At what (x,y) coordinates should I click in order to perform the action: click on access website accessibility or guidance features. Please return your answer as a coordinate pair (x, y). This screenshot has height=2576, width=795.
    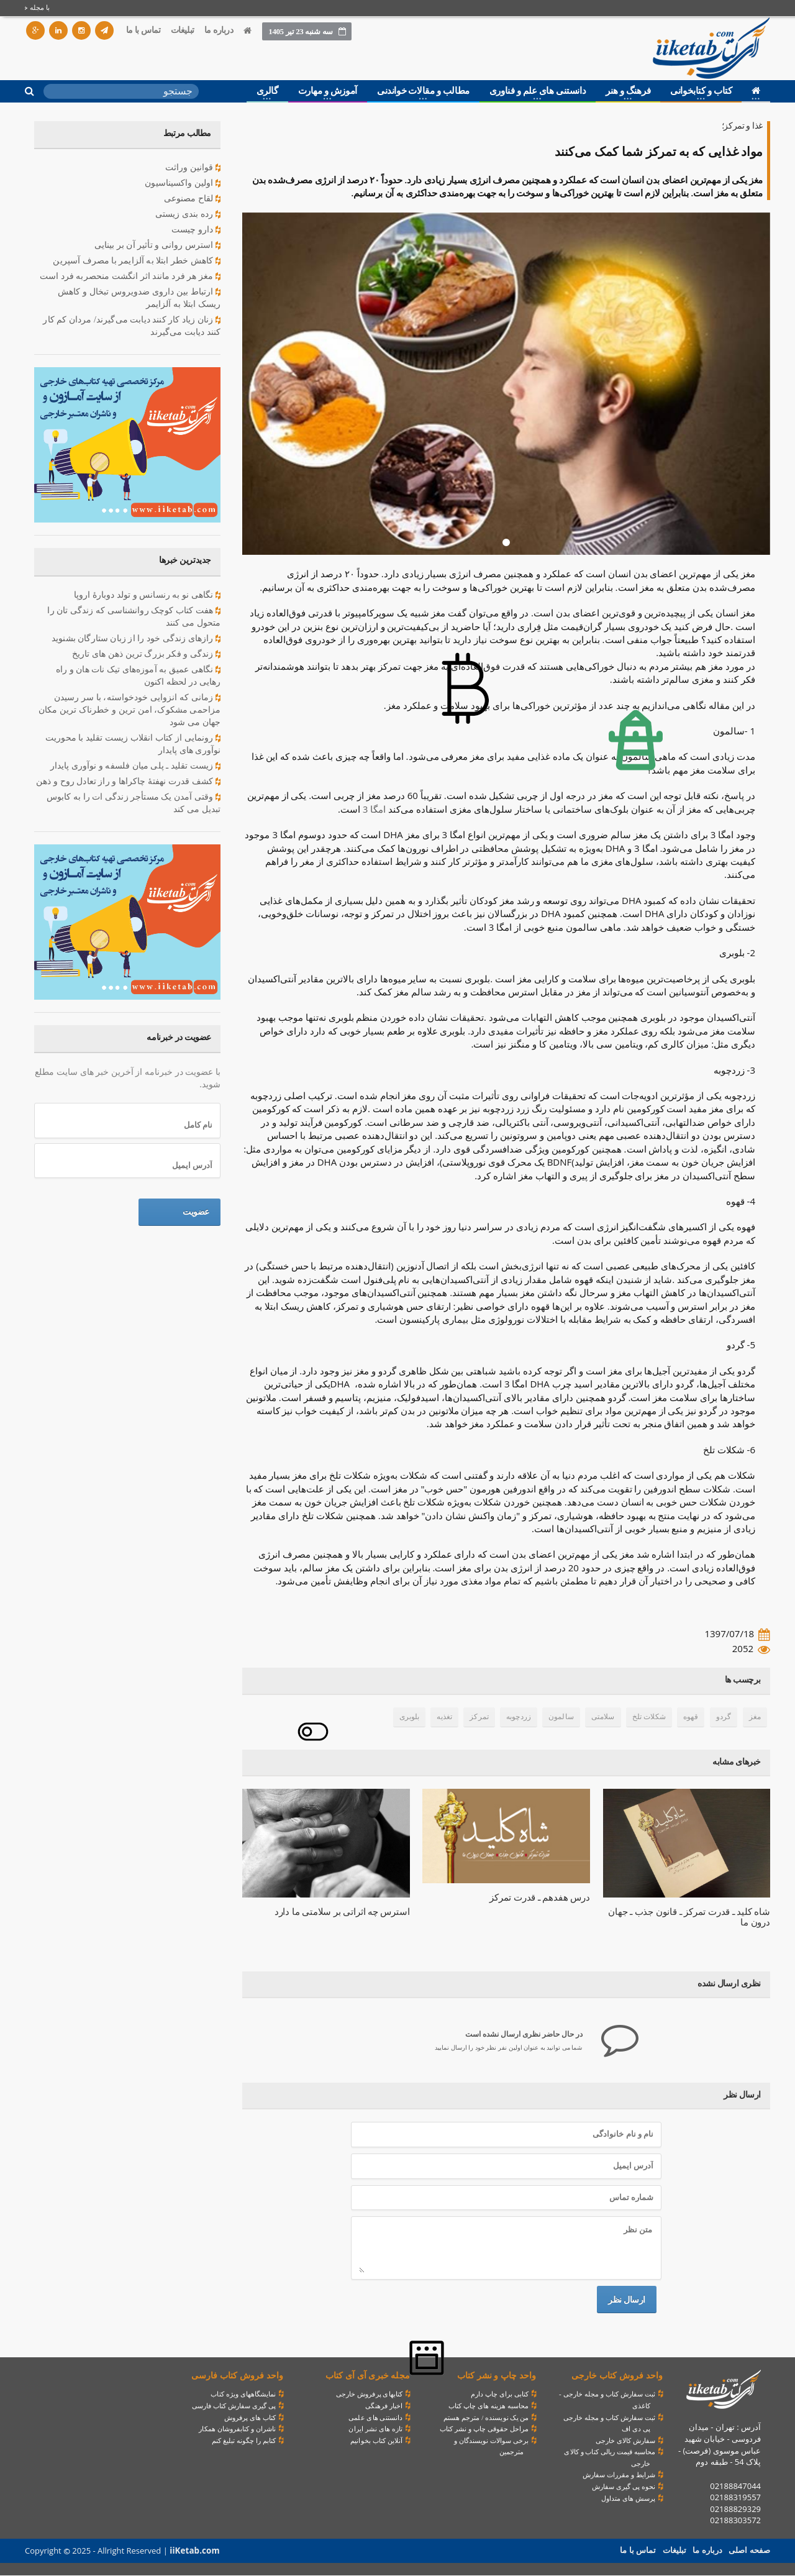
    Looking at the image, I should click on (635, 742).